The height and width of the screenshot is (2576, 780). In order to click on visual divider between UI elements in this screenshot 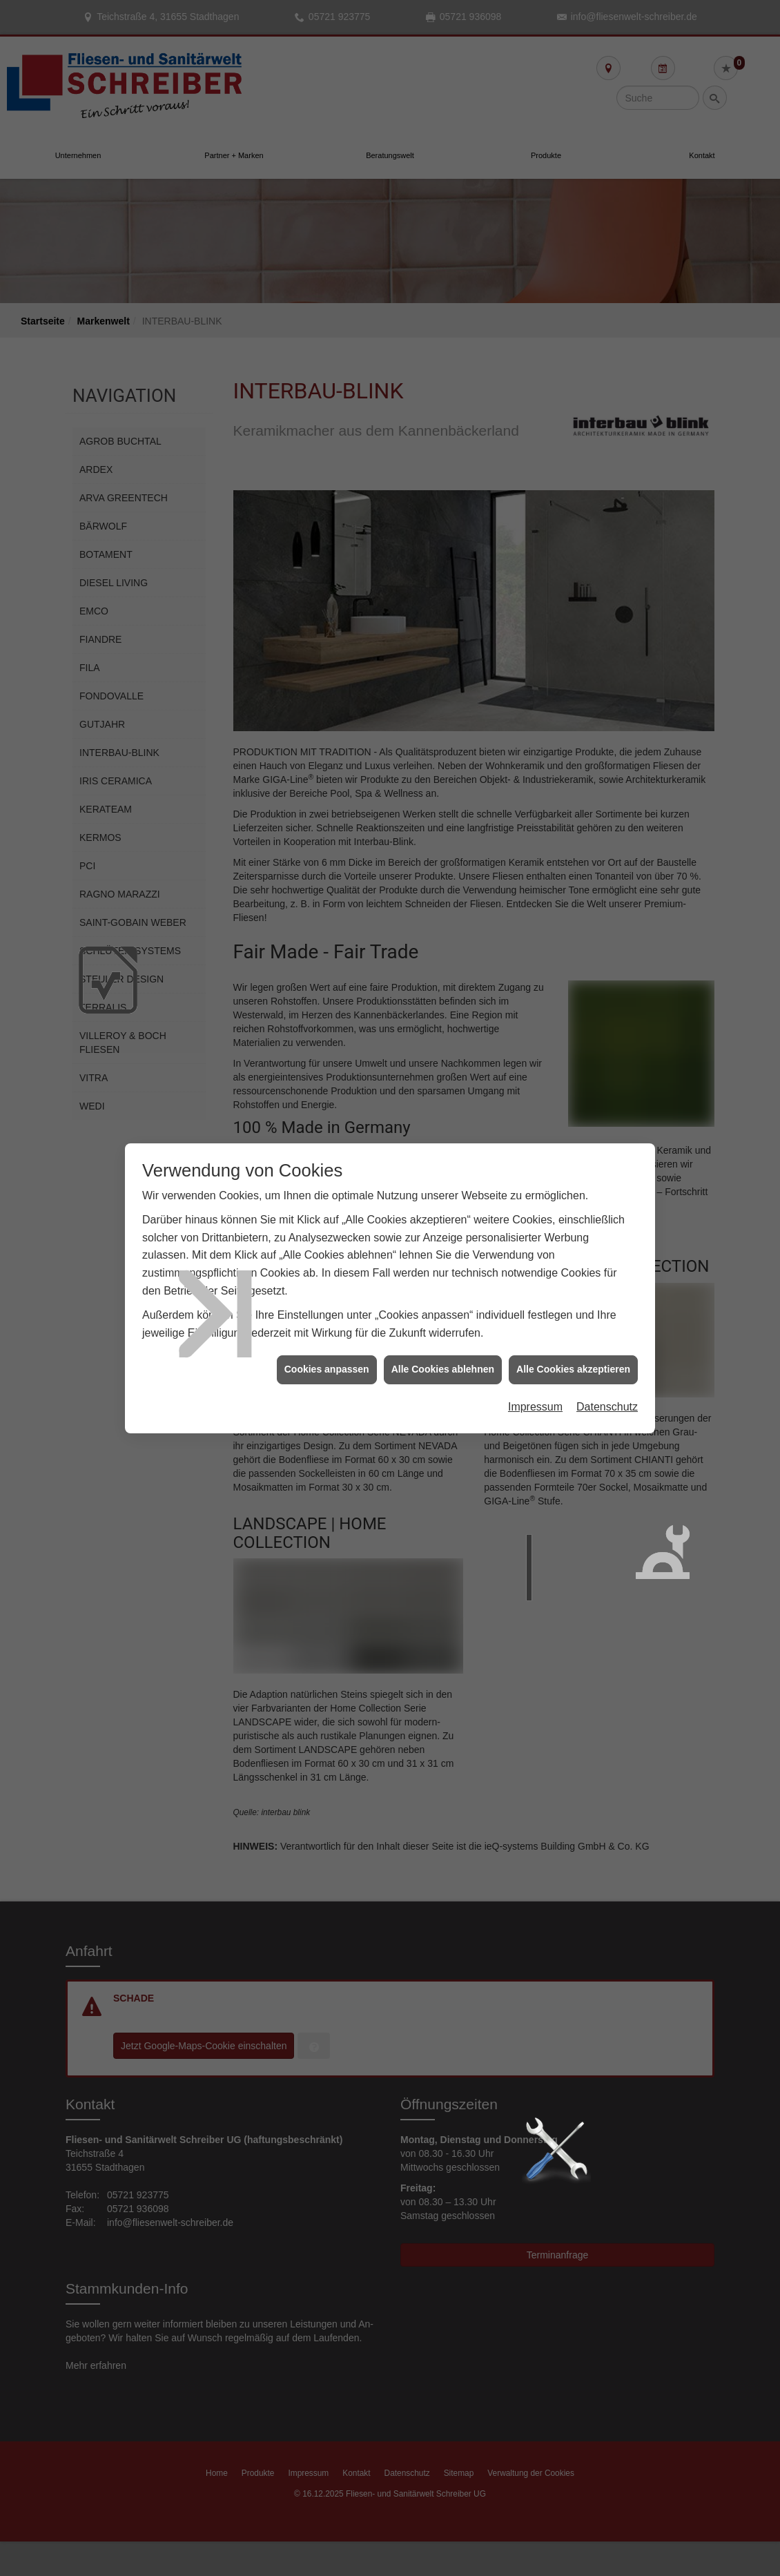, I will do `click(532, 1567)`.